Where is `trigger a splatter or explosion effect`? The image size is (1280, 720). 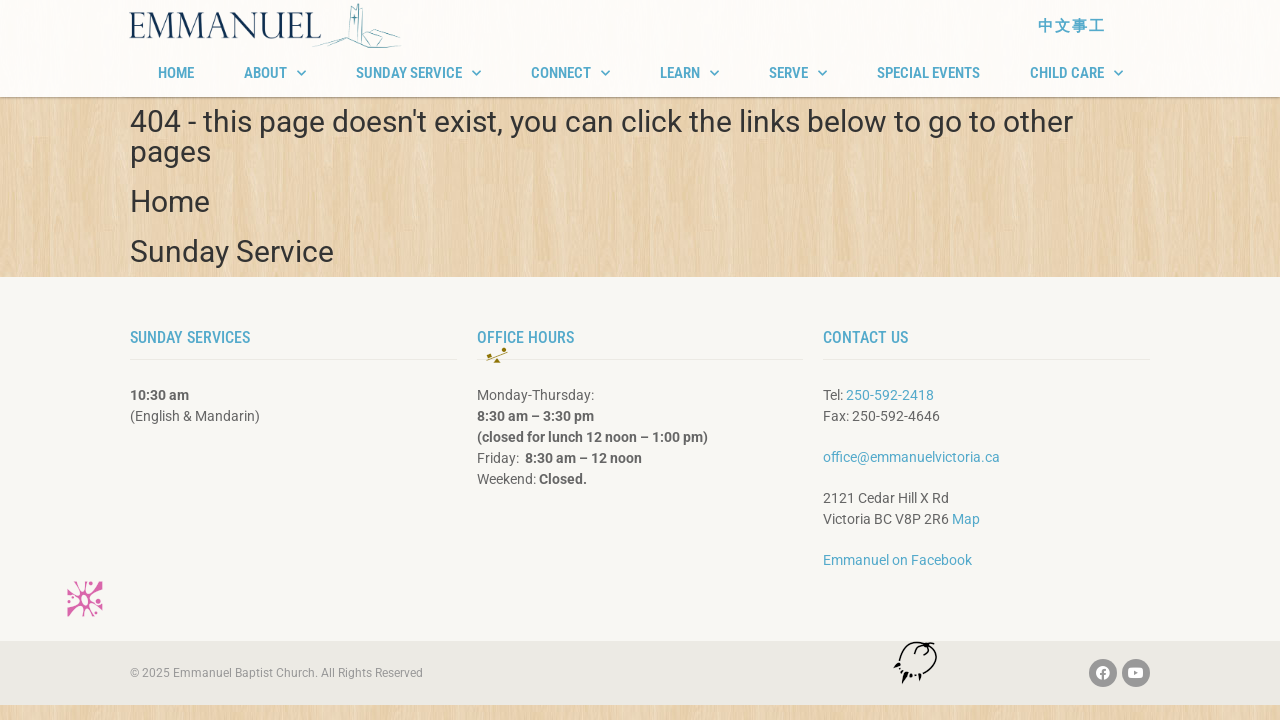 trigger a splatter or explosion effect is located at coordinates (85, 599).